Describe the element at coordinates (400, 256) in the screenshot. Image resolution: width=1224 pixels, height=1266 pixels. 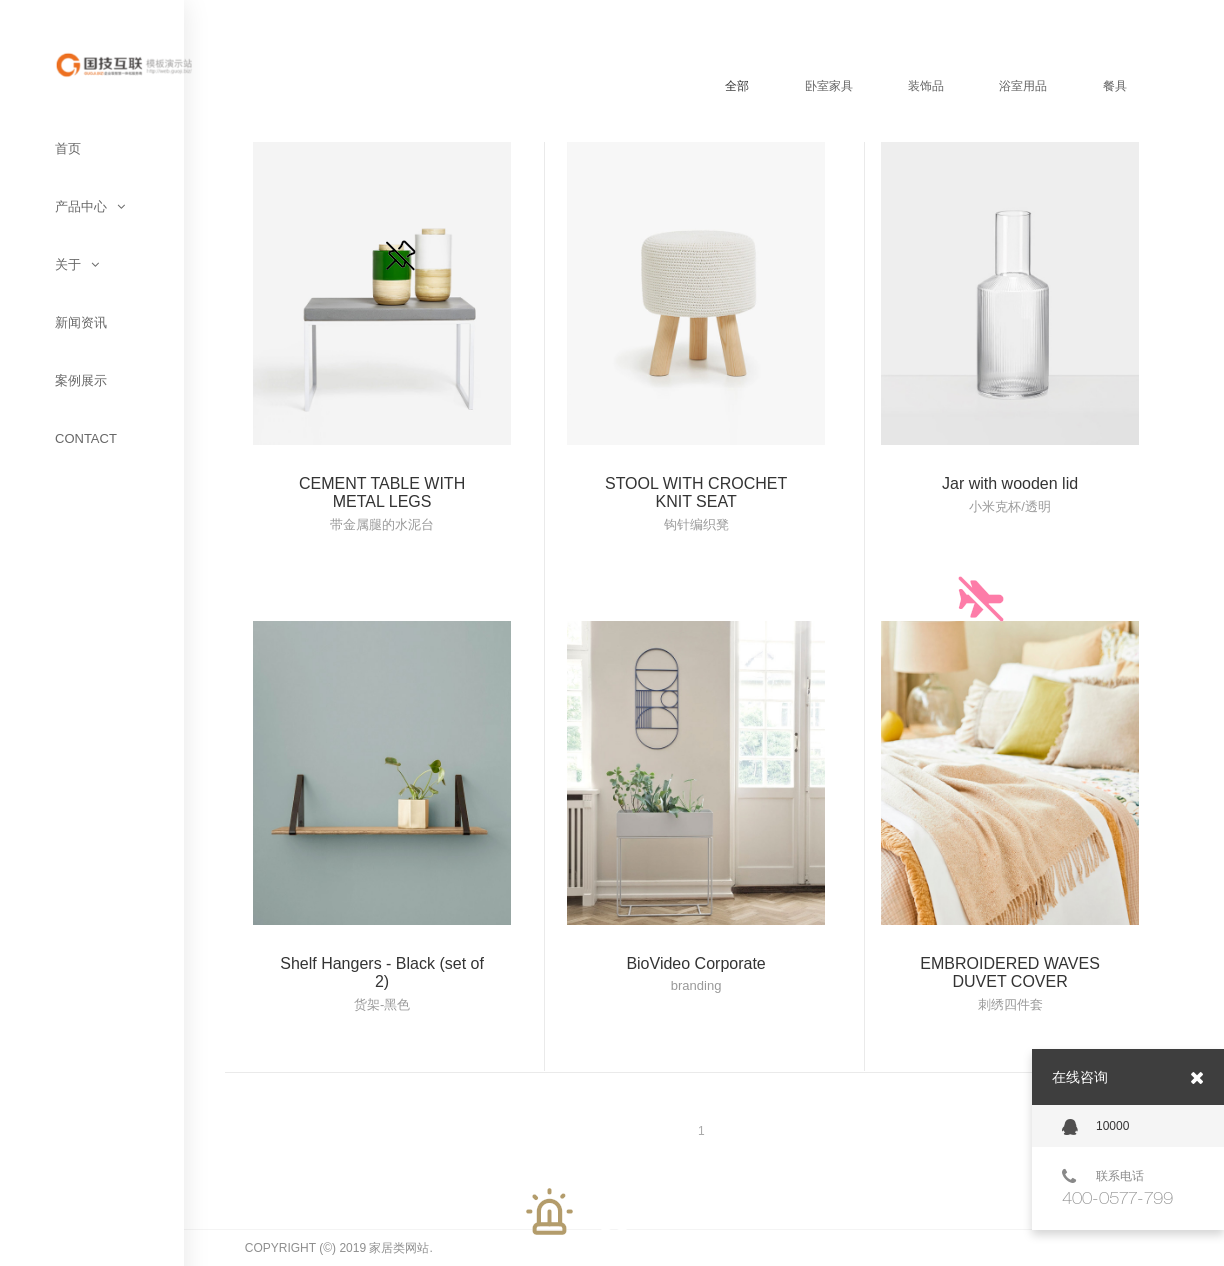
I see `unpin an item from your saved collection` at that location.